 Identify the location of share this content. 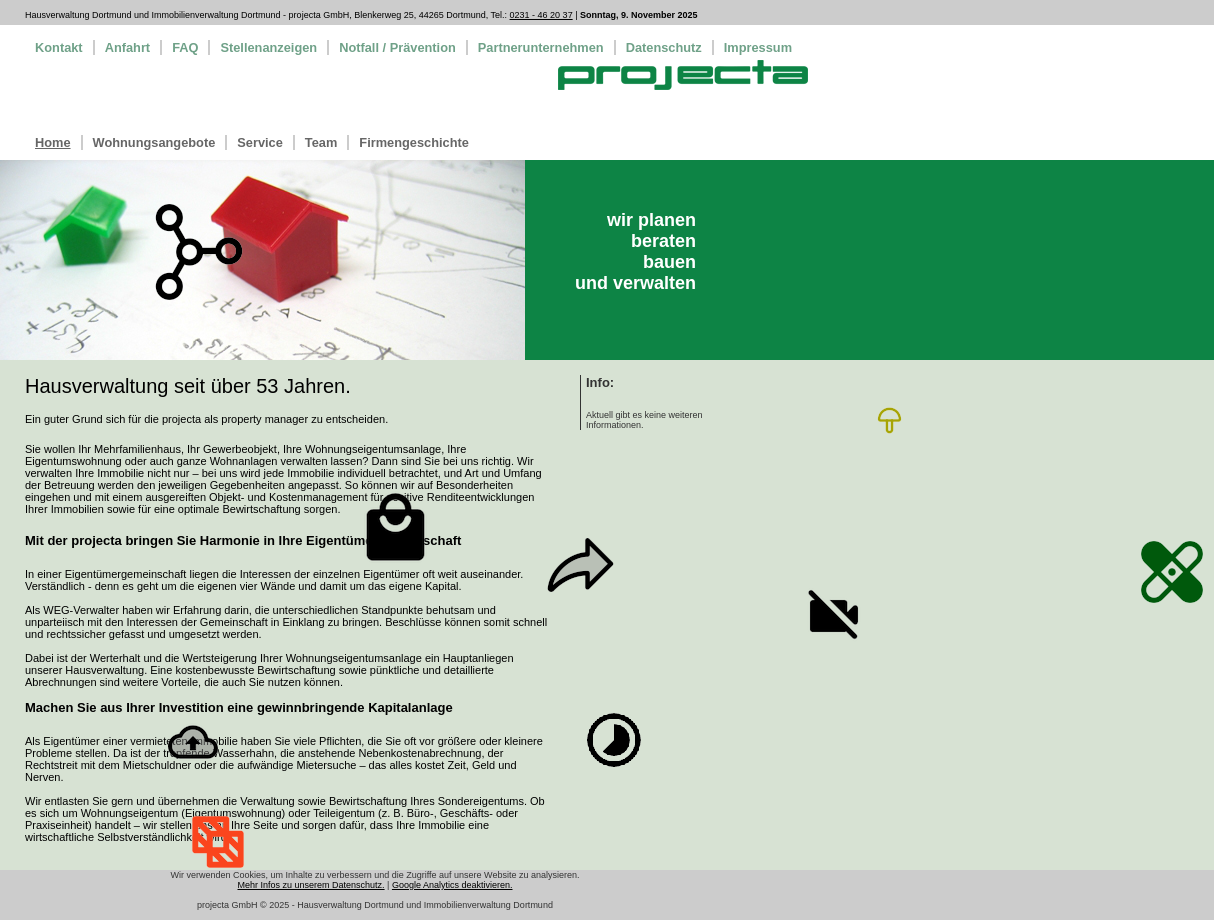
(580, 568).